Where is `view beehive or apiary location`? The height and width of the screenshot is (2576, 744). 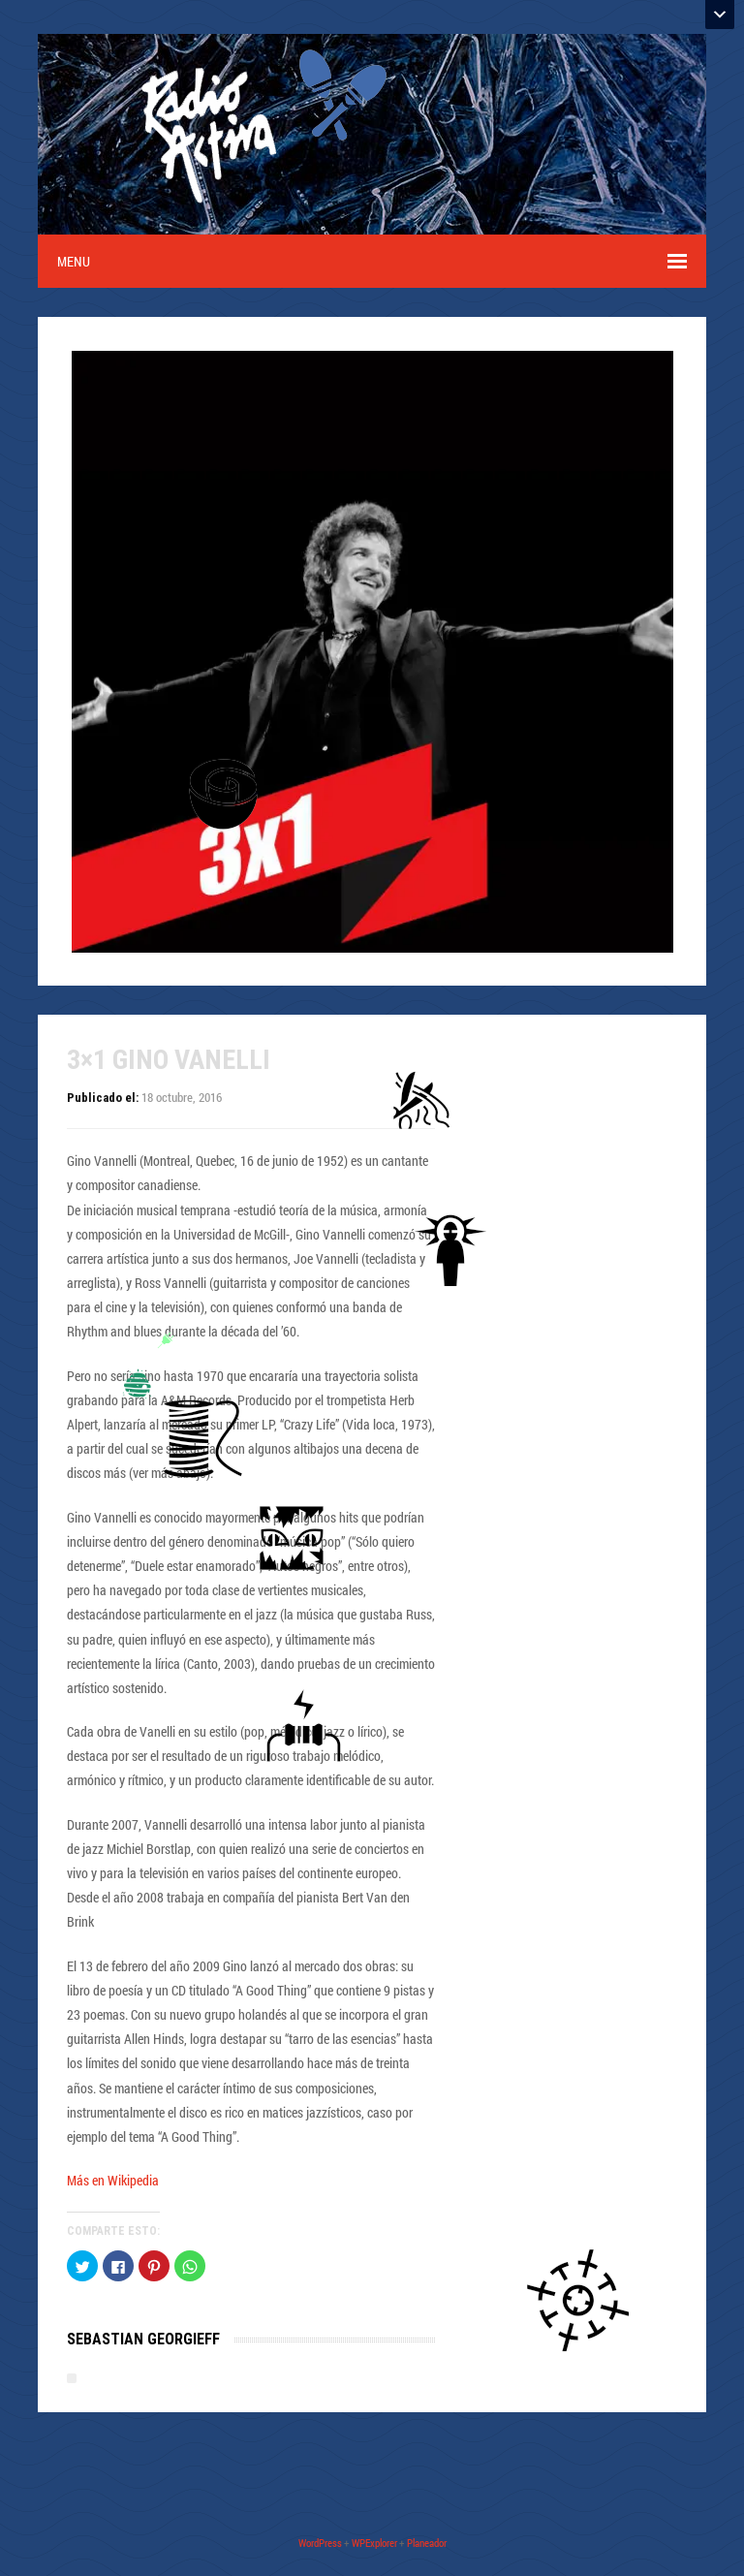
view beehive or apiary location is located at coordinates (138, 1384).